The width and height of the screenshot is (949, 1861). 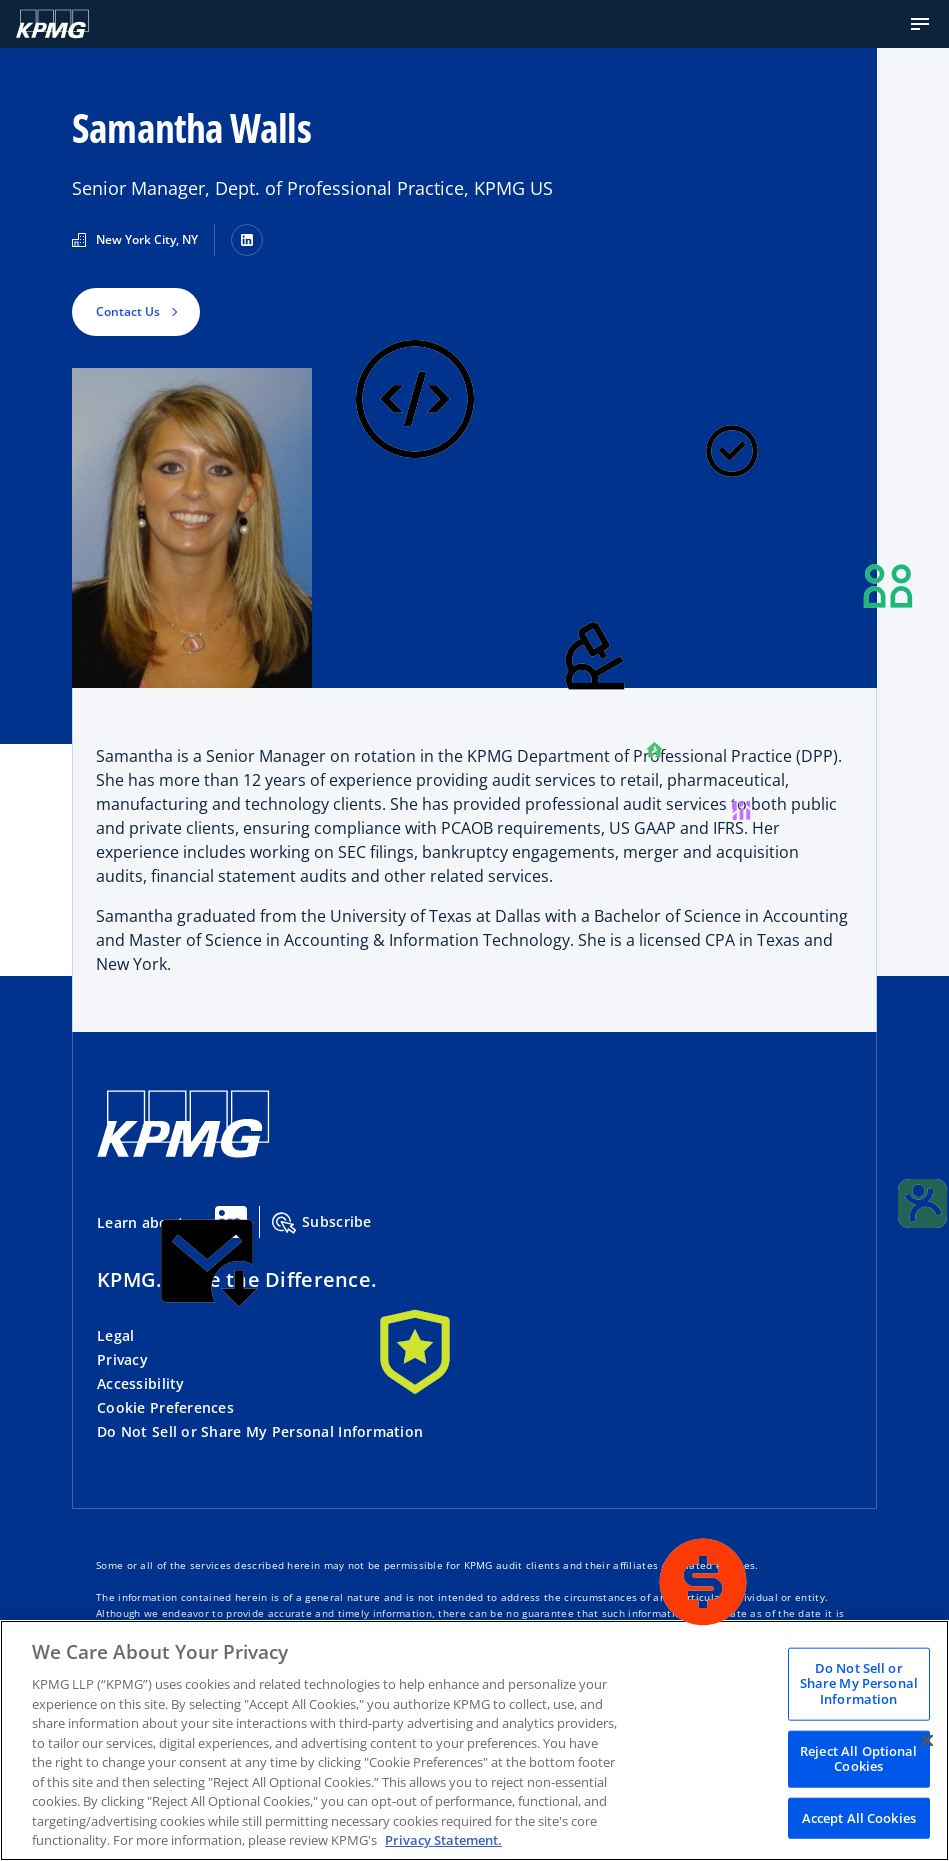 What do you see at coordinates (415, 1352) in the screenshot?
I see `indicates premium or verified security status` at bounding box center [415, 1352].